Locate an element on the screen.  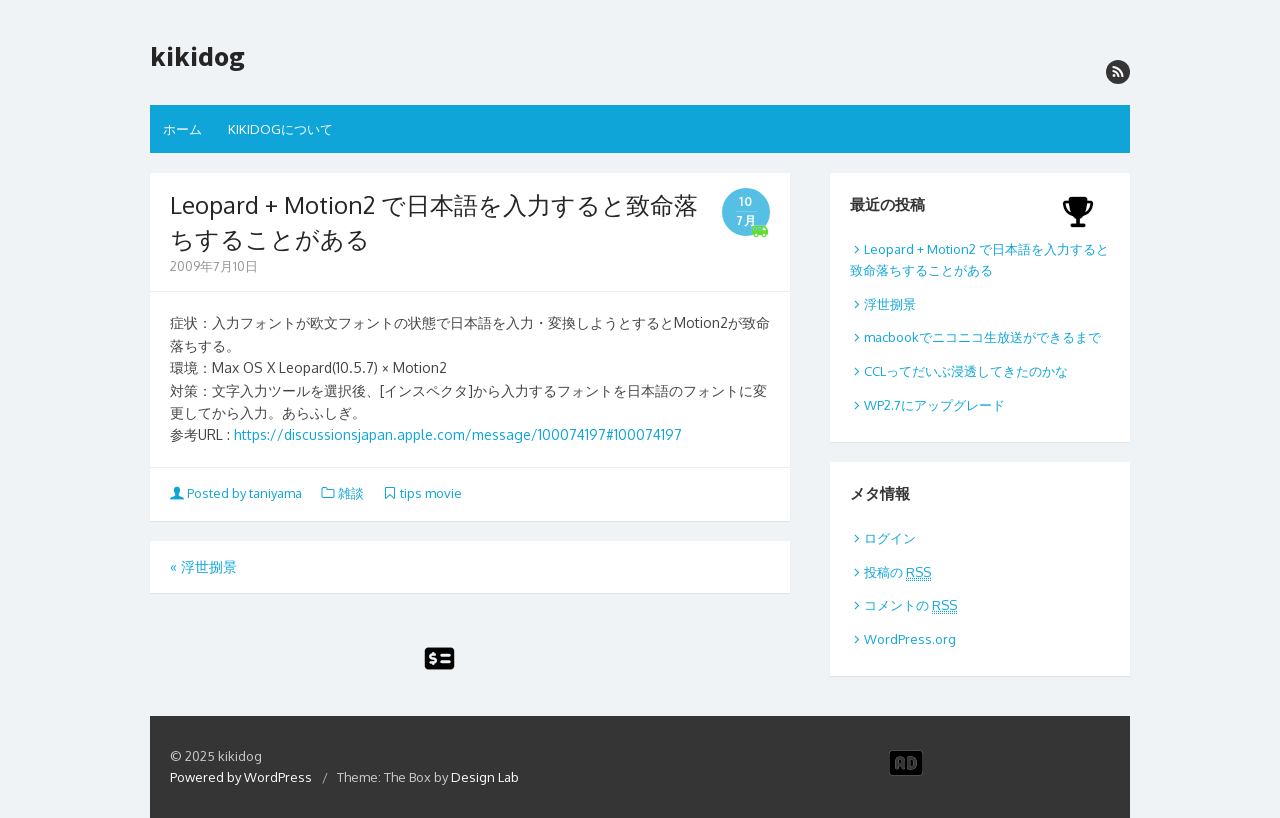
enable audio description for accessibility is located at coordinates (906, 763).